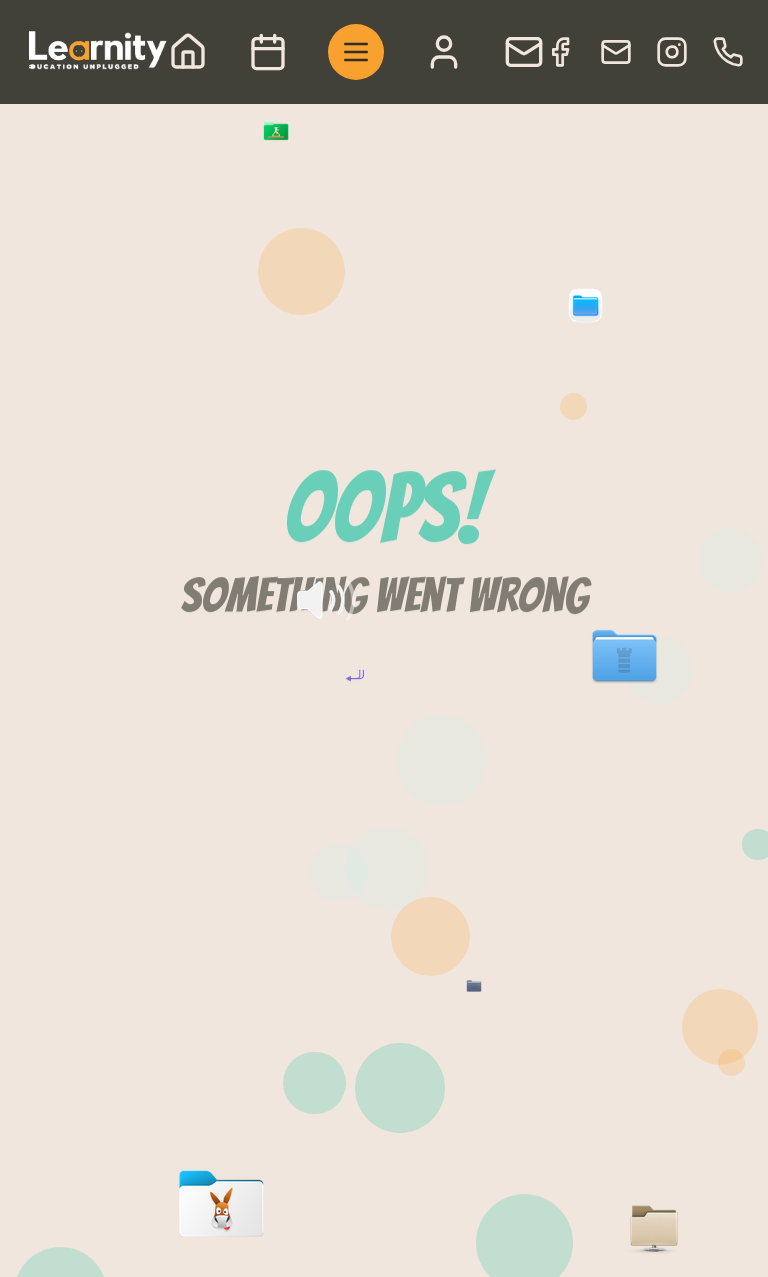  Describe the element at coordinates (276, 131) in the screenshot. I see `open chemistry course materials folder` at that location.